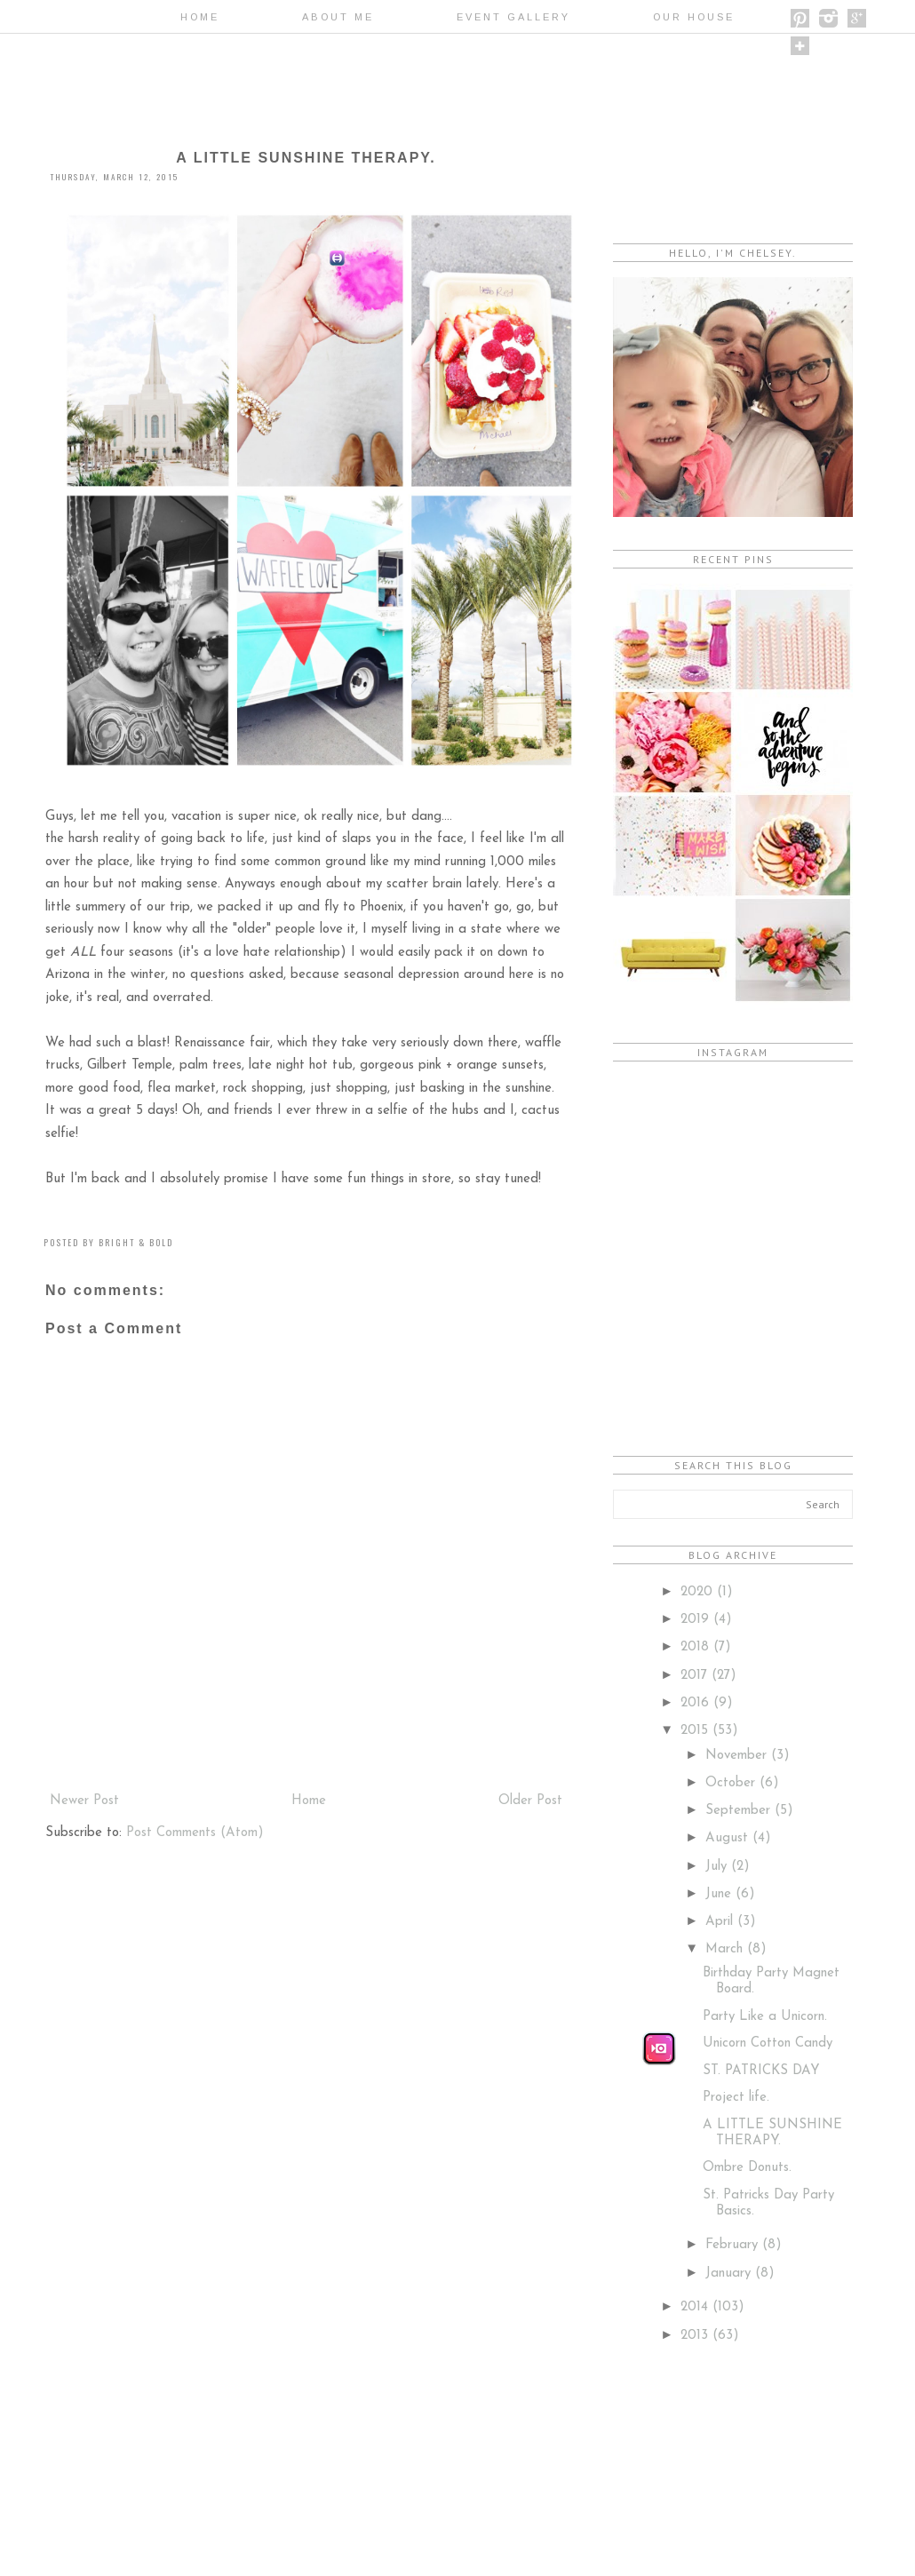 This screenshot has height=2576, width=915. I want to click on open kooha screen recorder, so click(659, 2048).